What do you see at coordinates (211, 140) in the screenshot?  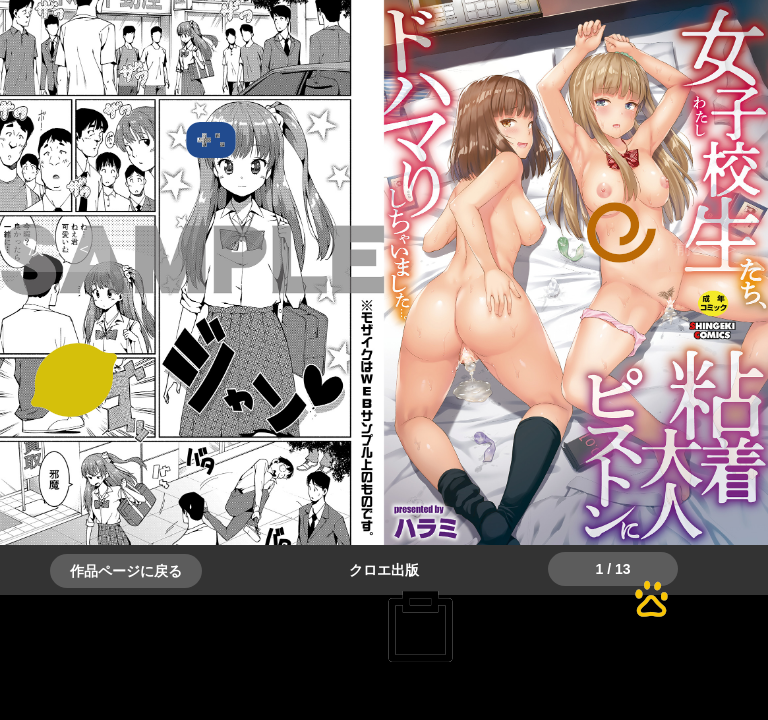 I see `open gaming or games section` at bounding box center [211, 140].